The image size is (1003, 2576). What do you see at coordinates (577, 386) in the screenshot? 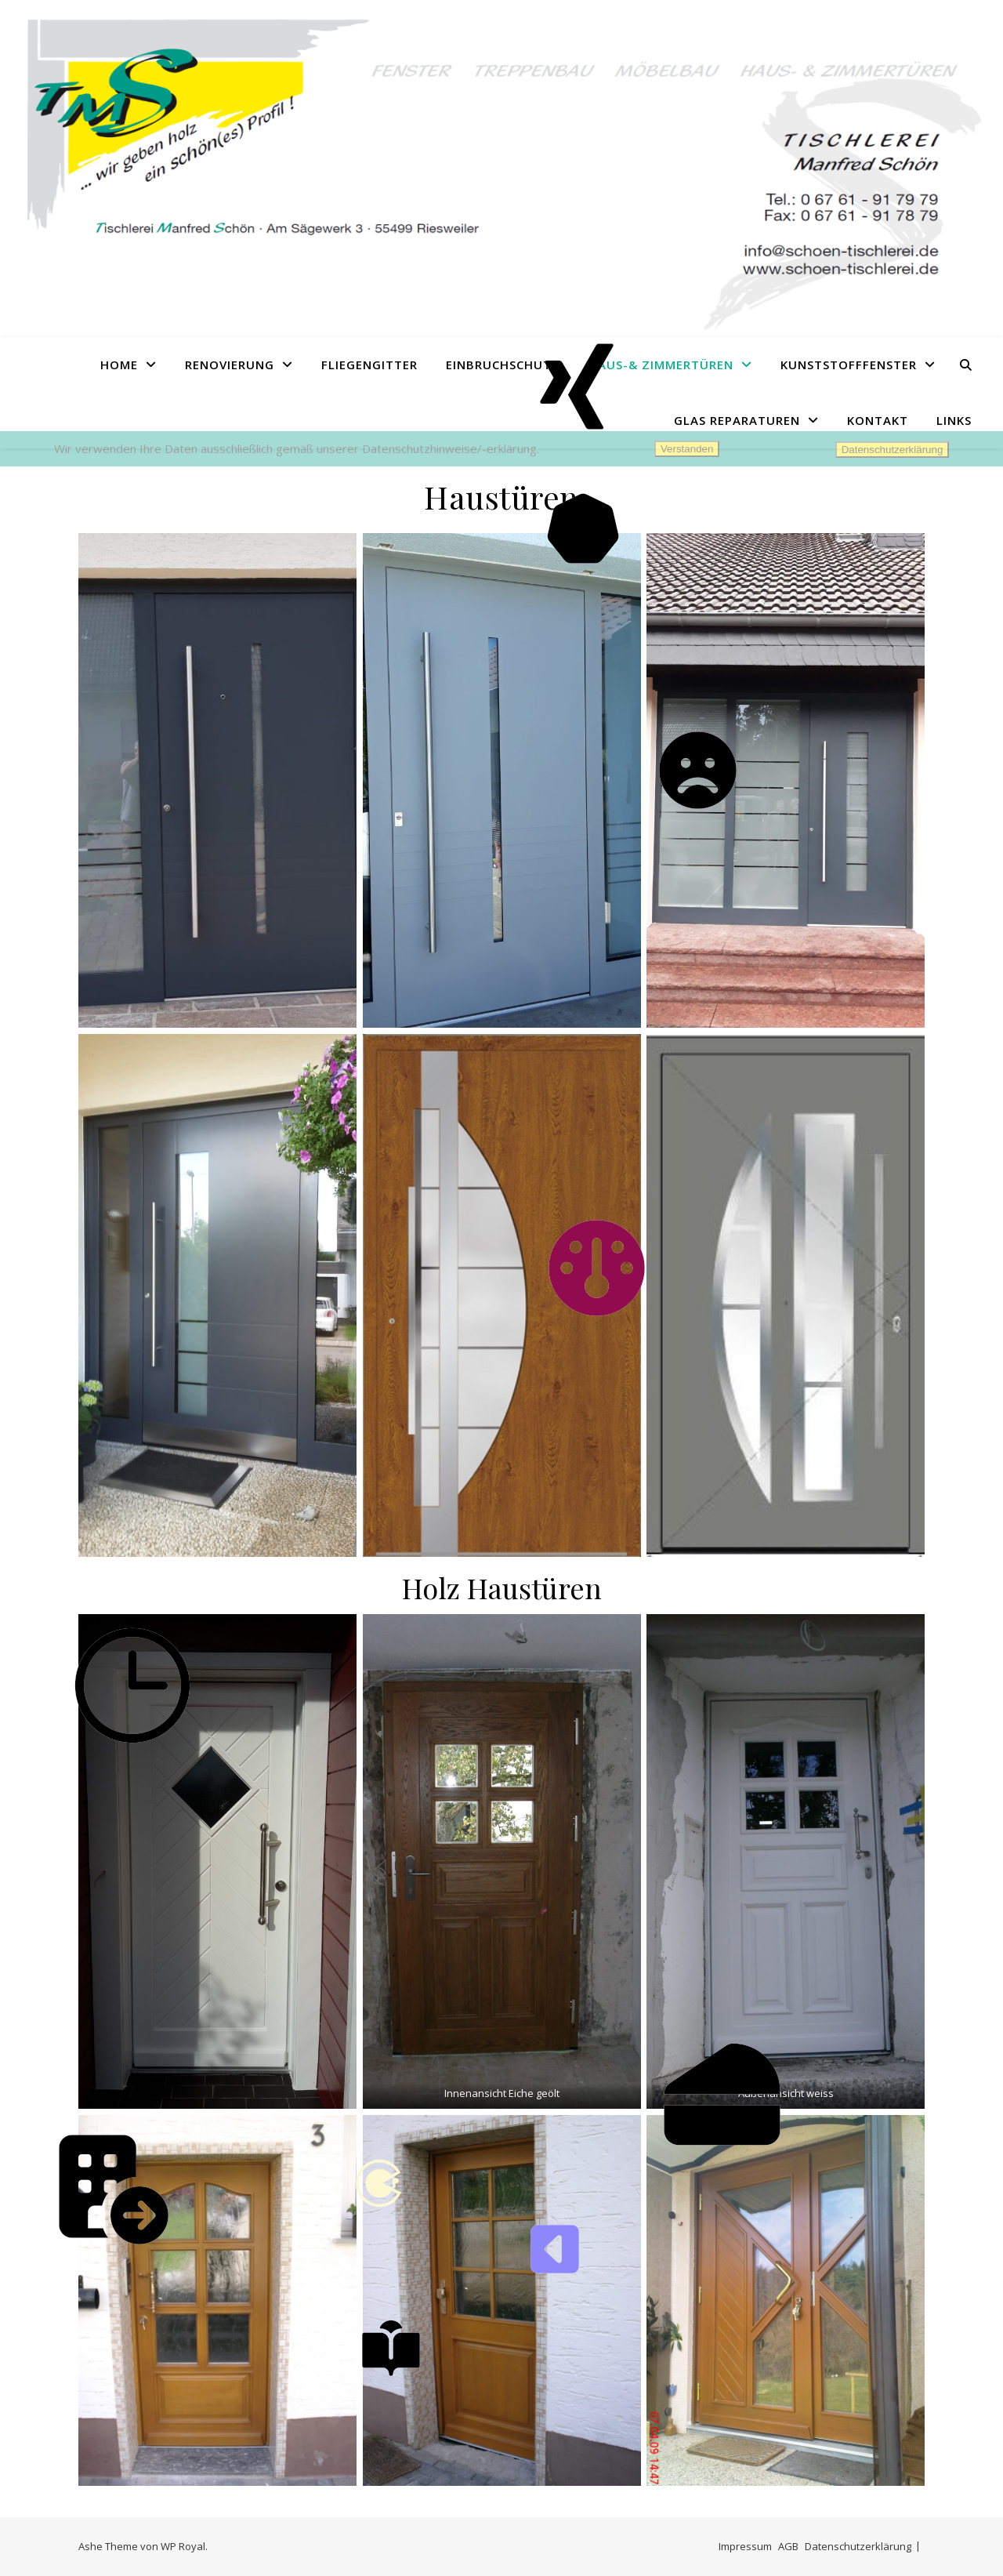
I see `link to xing professional network profile` at bounding box center [577, 386].